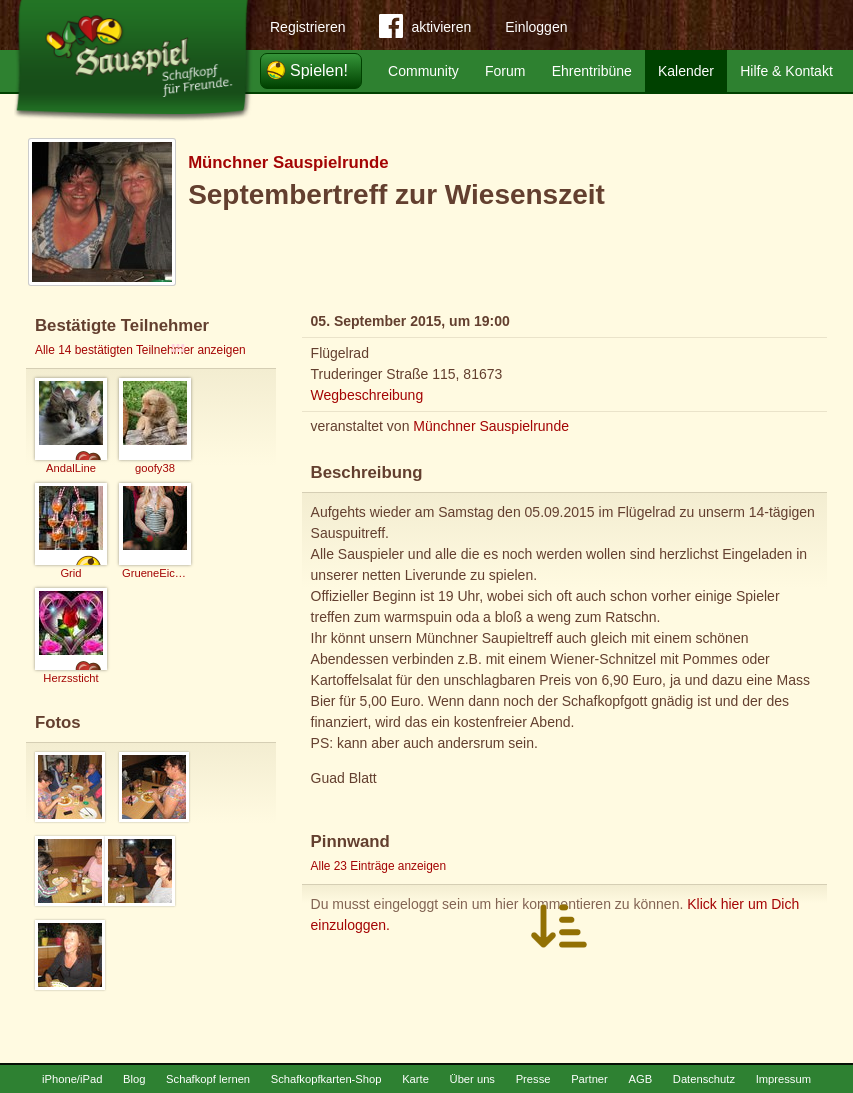 The width and height of the screenshot is (853, 1093). I want to click on drag to reorder or rearrange items, so click(178, 348).